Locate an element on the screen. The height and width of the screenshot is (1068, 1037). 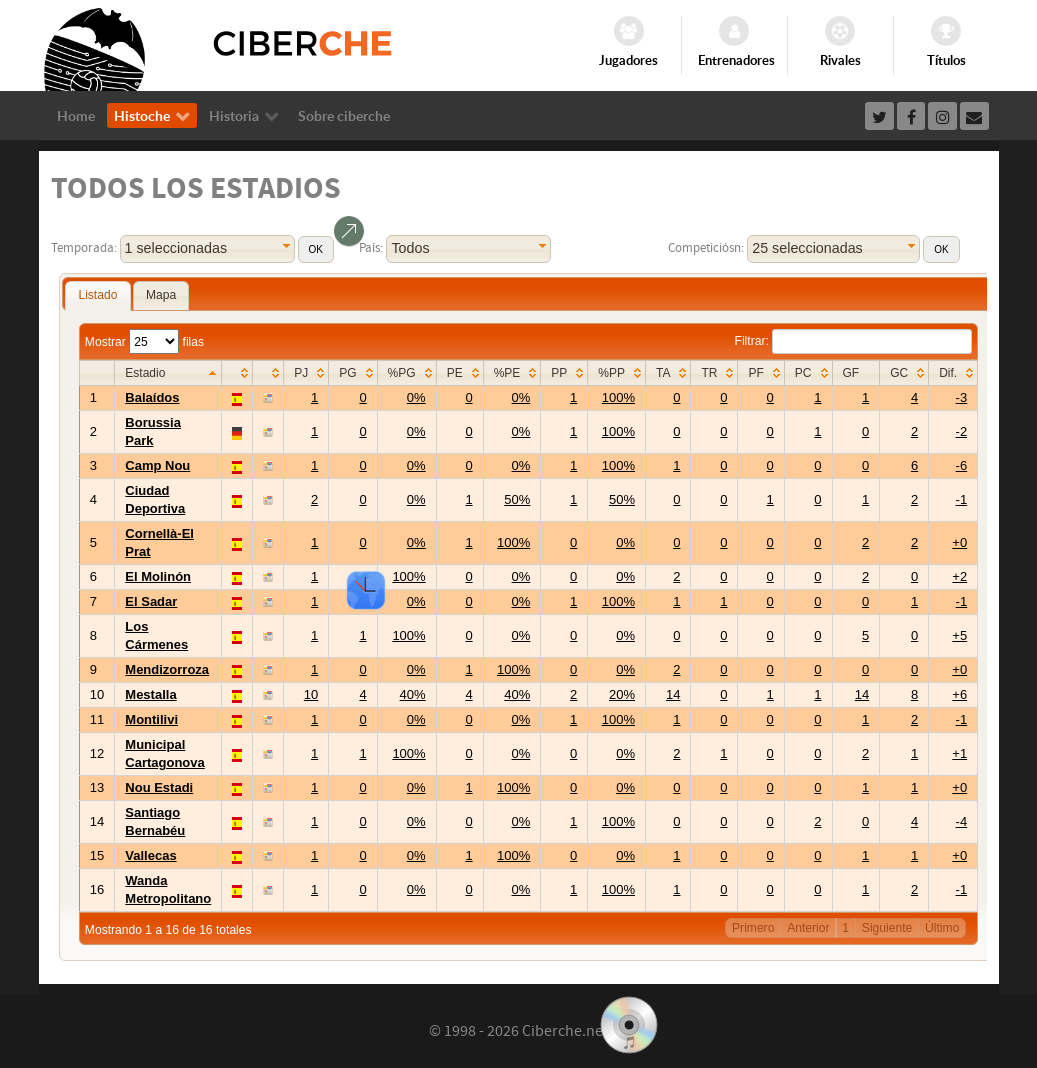
configure network time protocol settings is located at coordinates (366, 591).